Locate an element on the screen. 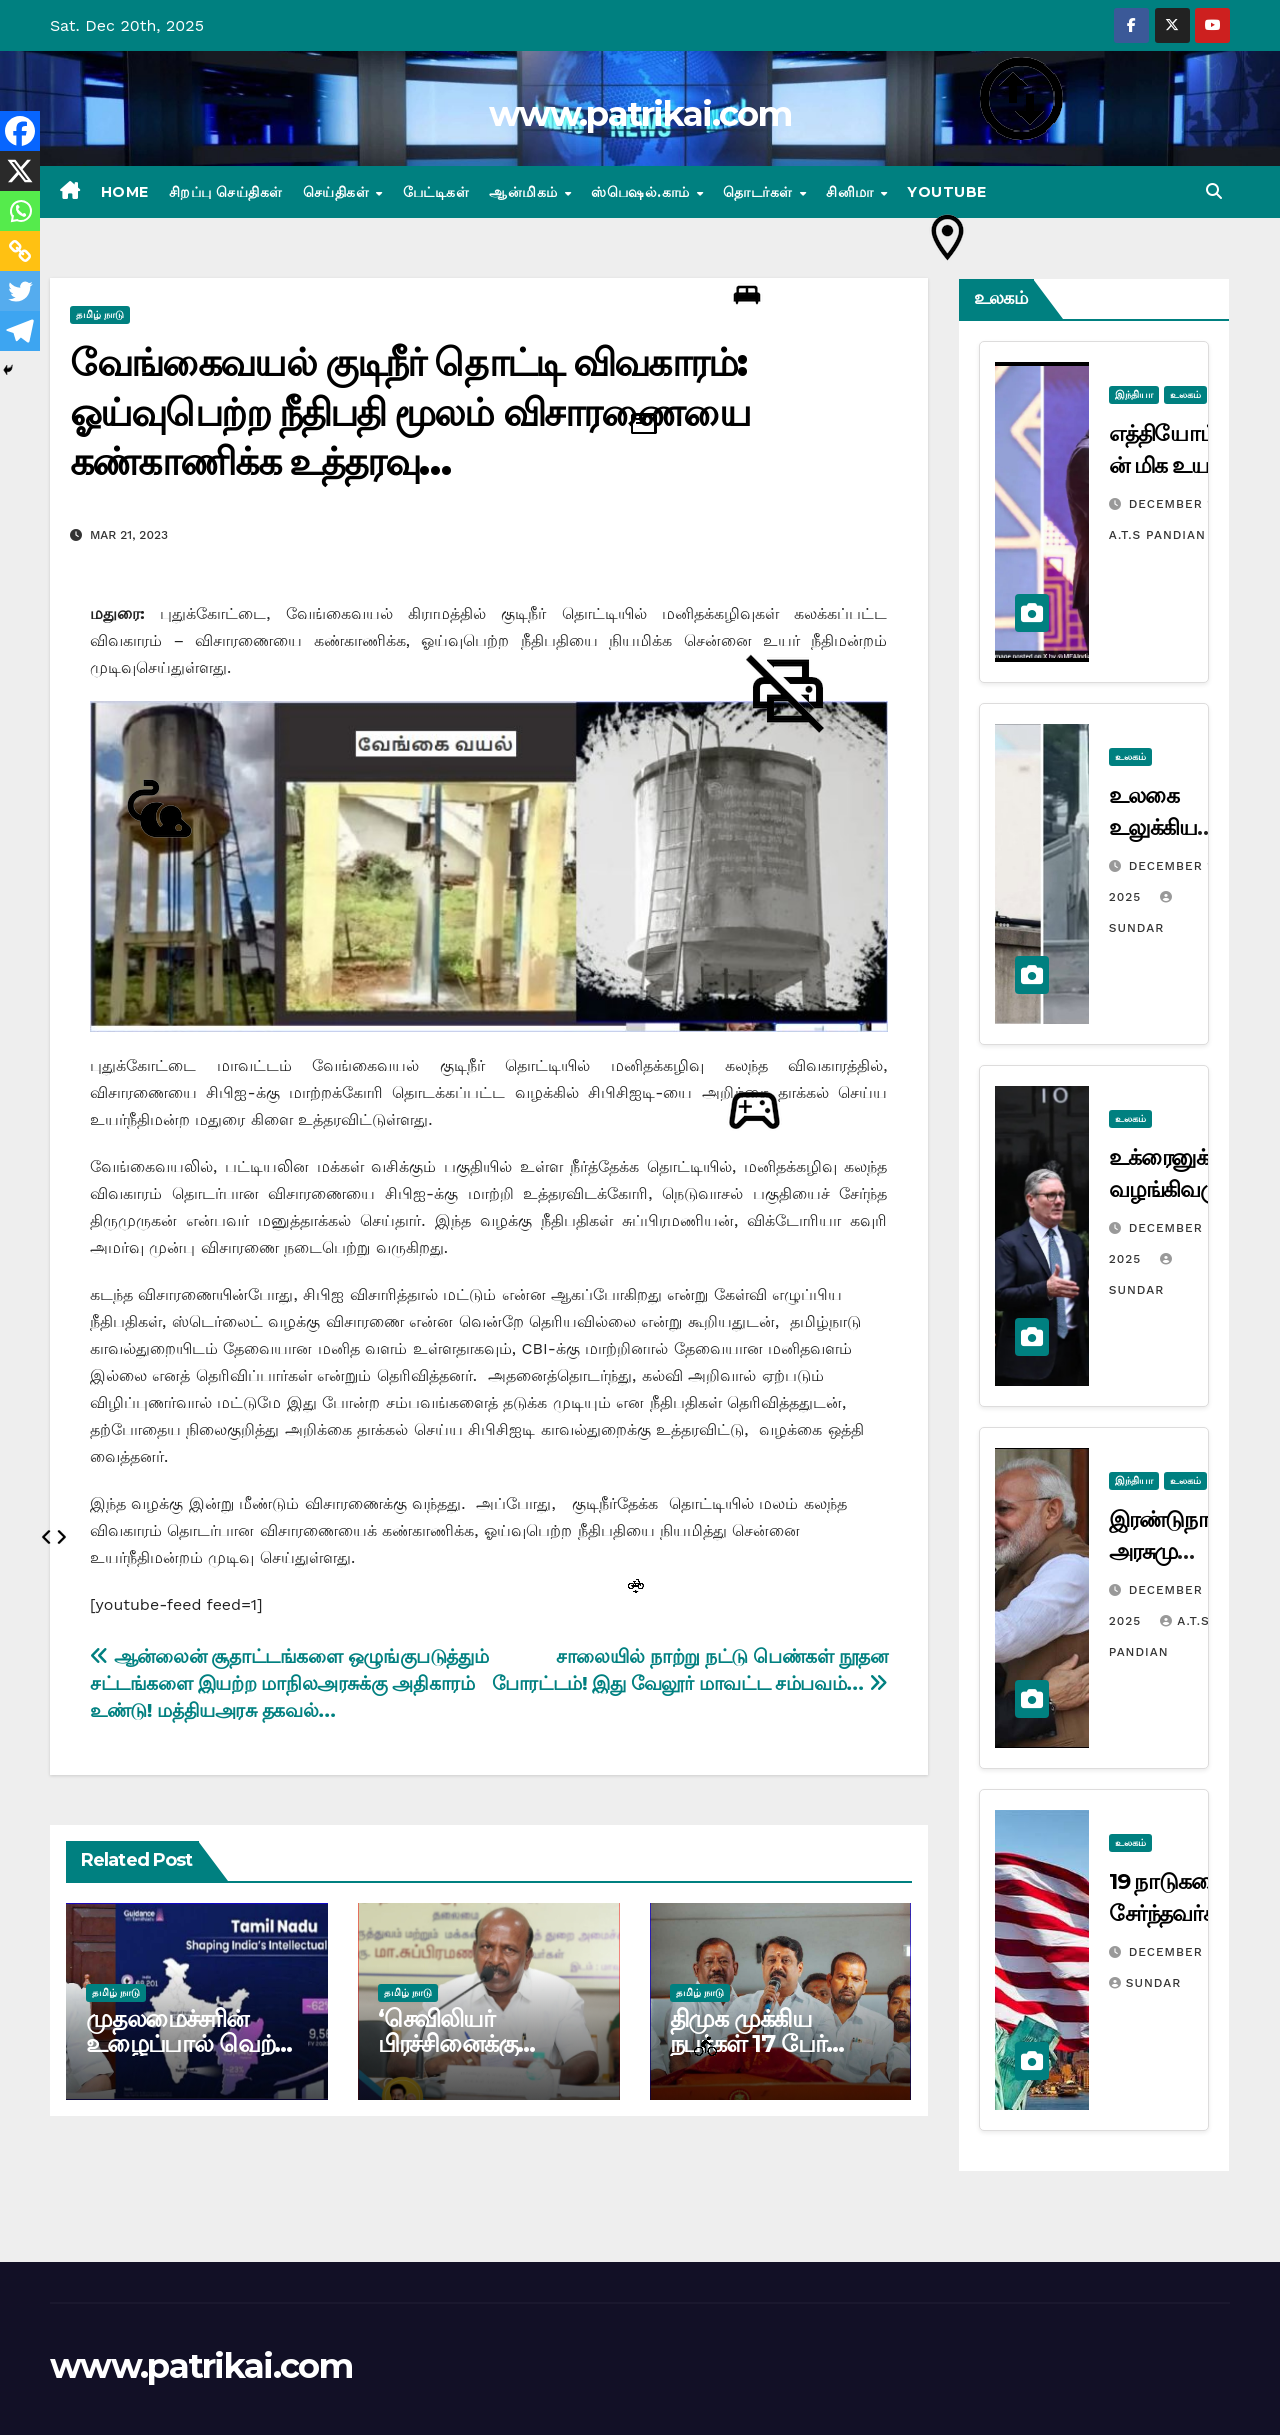  get cycling directions is located at coordinates (705, 2046).